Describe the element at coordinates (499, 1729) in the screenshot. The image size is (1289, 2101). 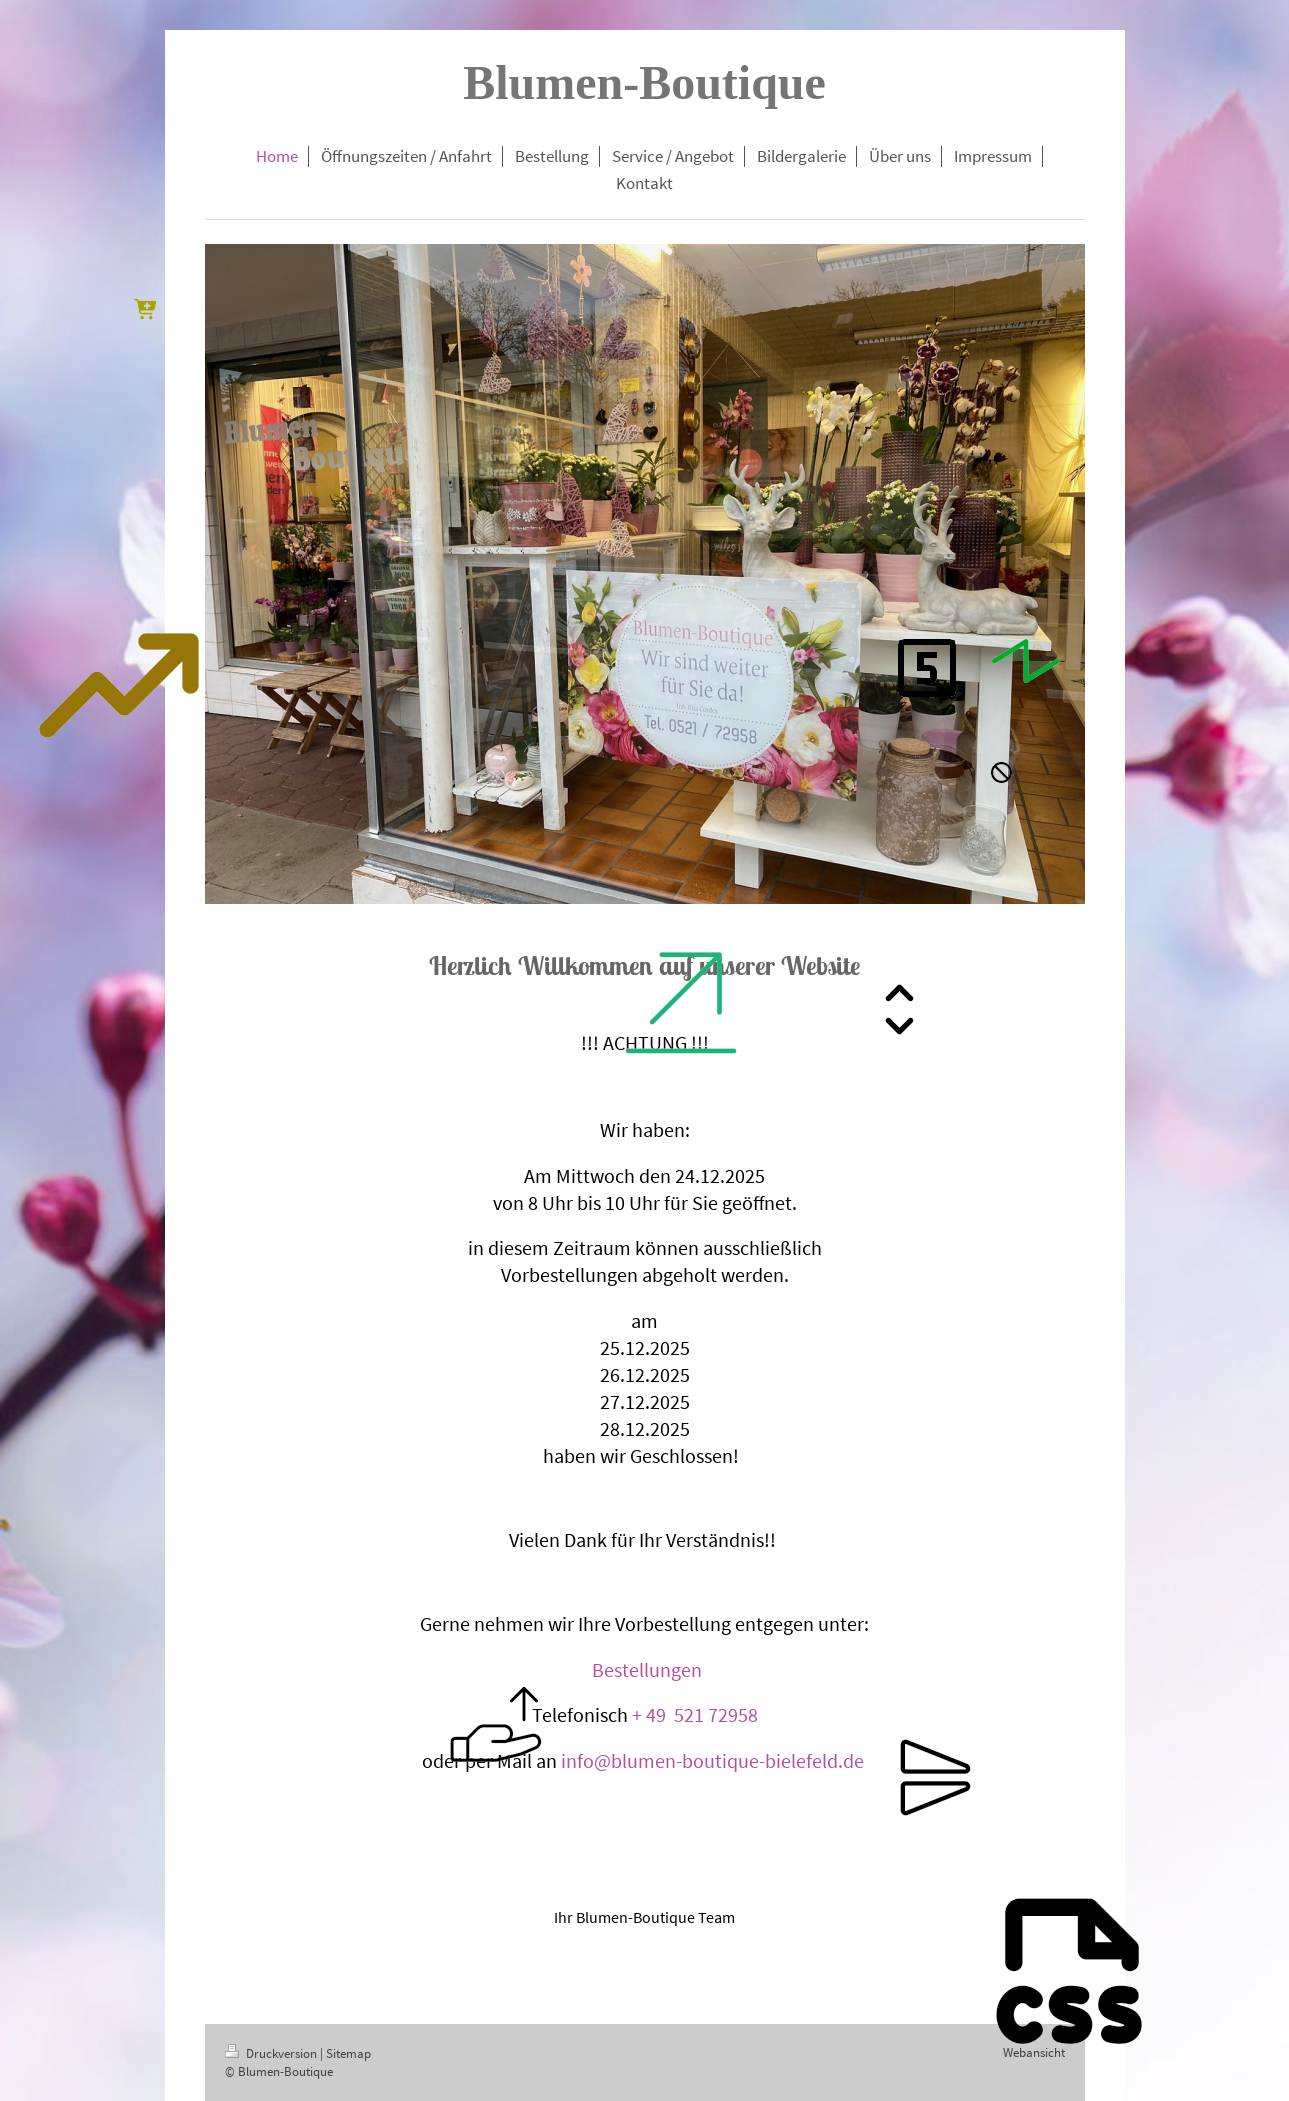
I see `upload or share content manually` at that location.